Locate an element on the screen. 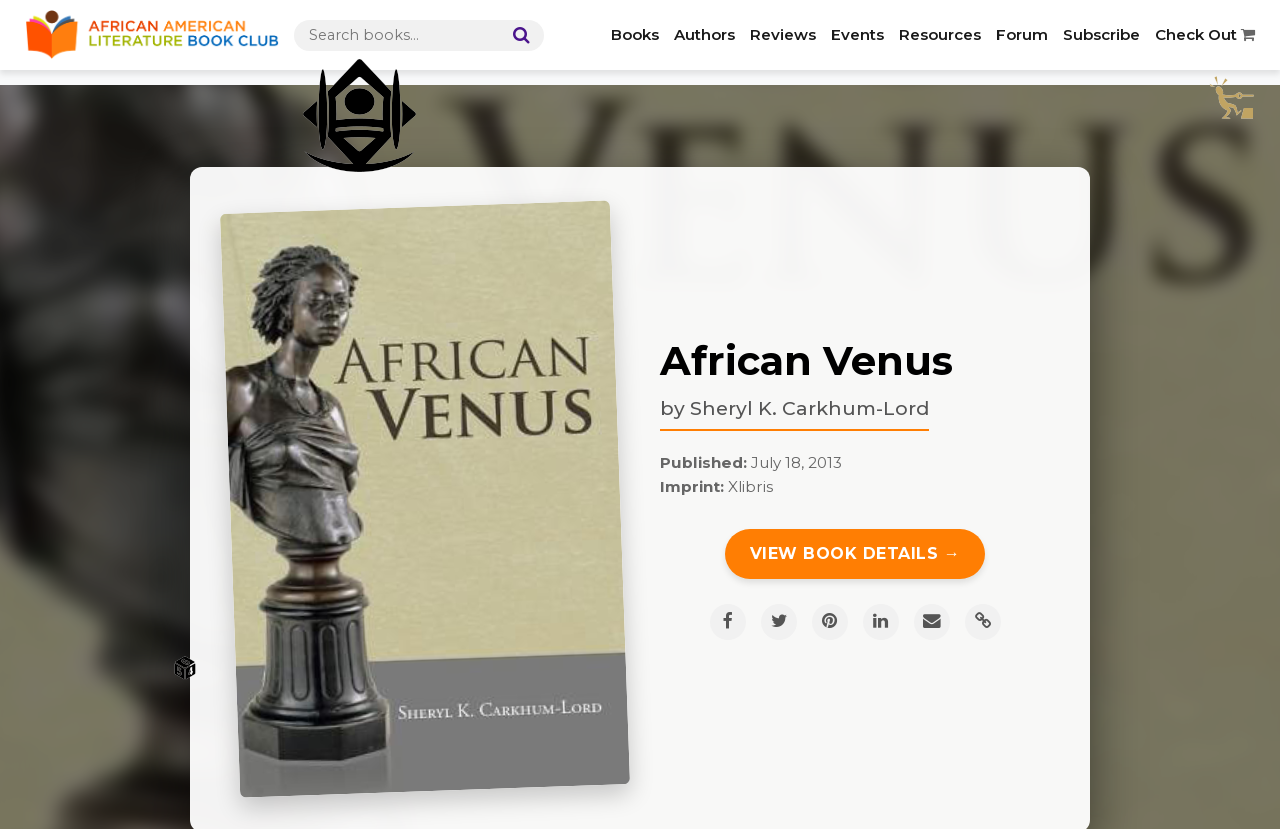 This screenshot has width=1280, height=829. pull or drag an object is located at coordinates (1232, 96).